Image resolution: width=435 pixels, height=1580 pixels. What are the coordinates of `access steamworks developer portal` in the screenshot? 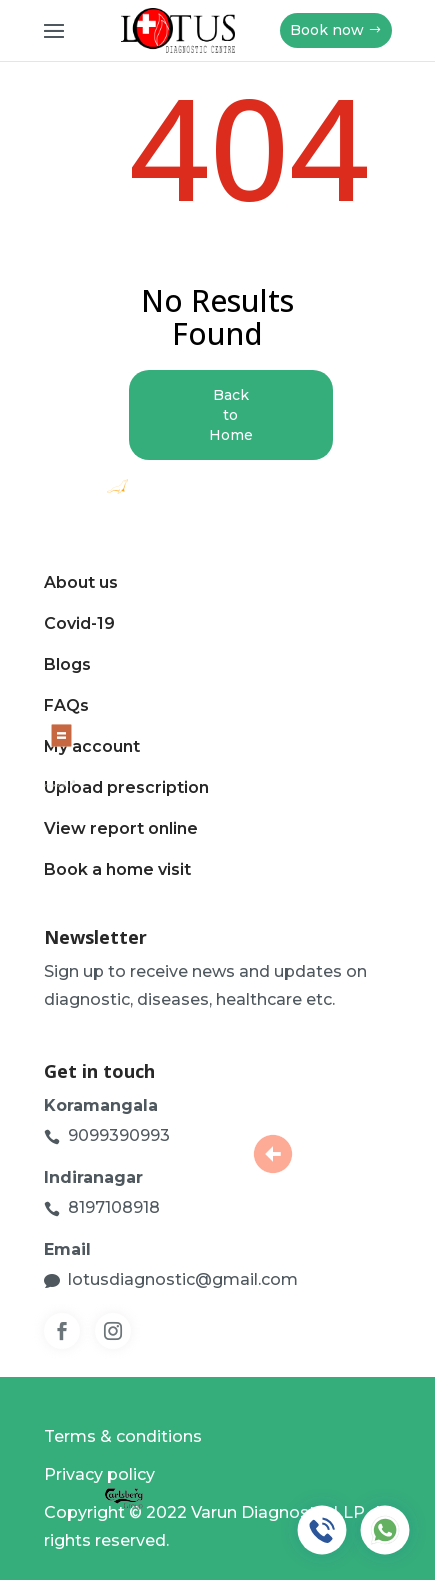 It's located at (59, 783).